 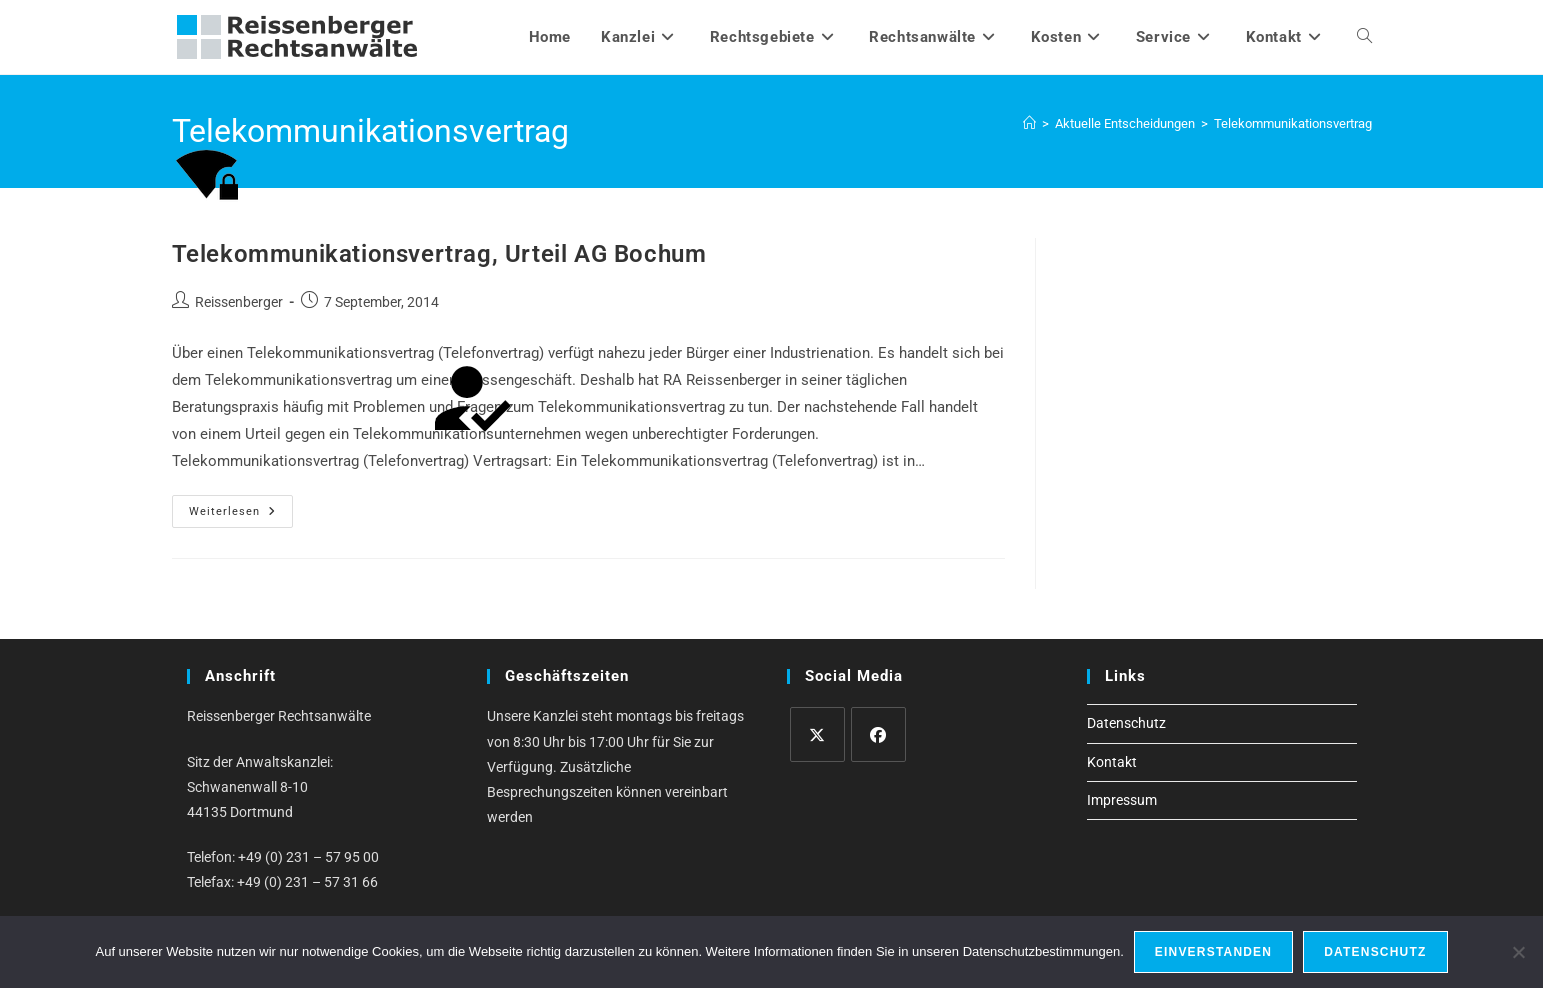 What do you see at coordinates (471, 398) in the screenshot?
I see `verify or approve a user account` at bounding box center [471, 398].